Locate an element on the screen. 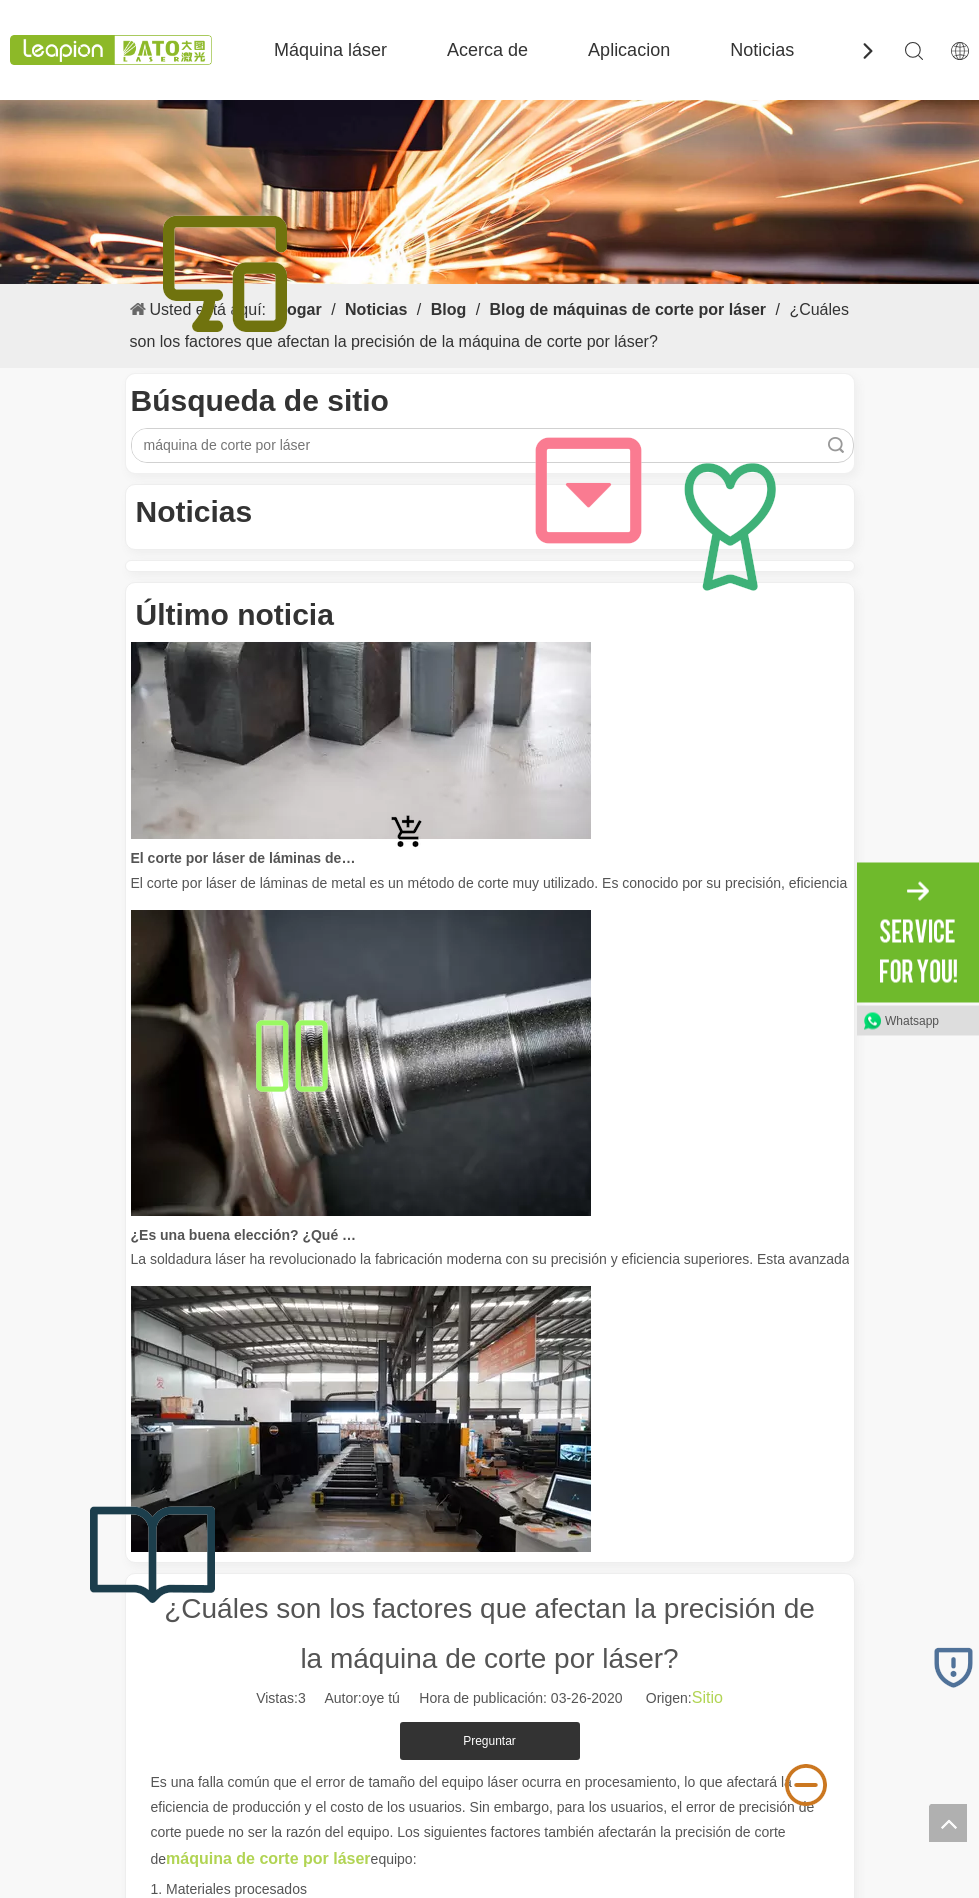 This screenshot has height=1898, width=979. security warning or alert detected is located at coordinates (953, 1665).